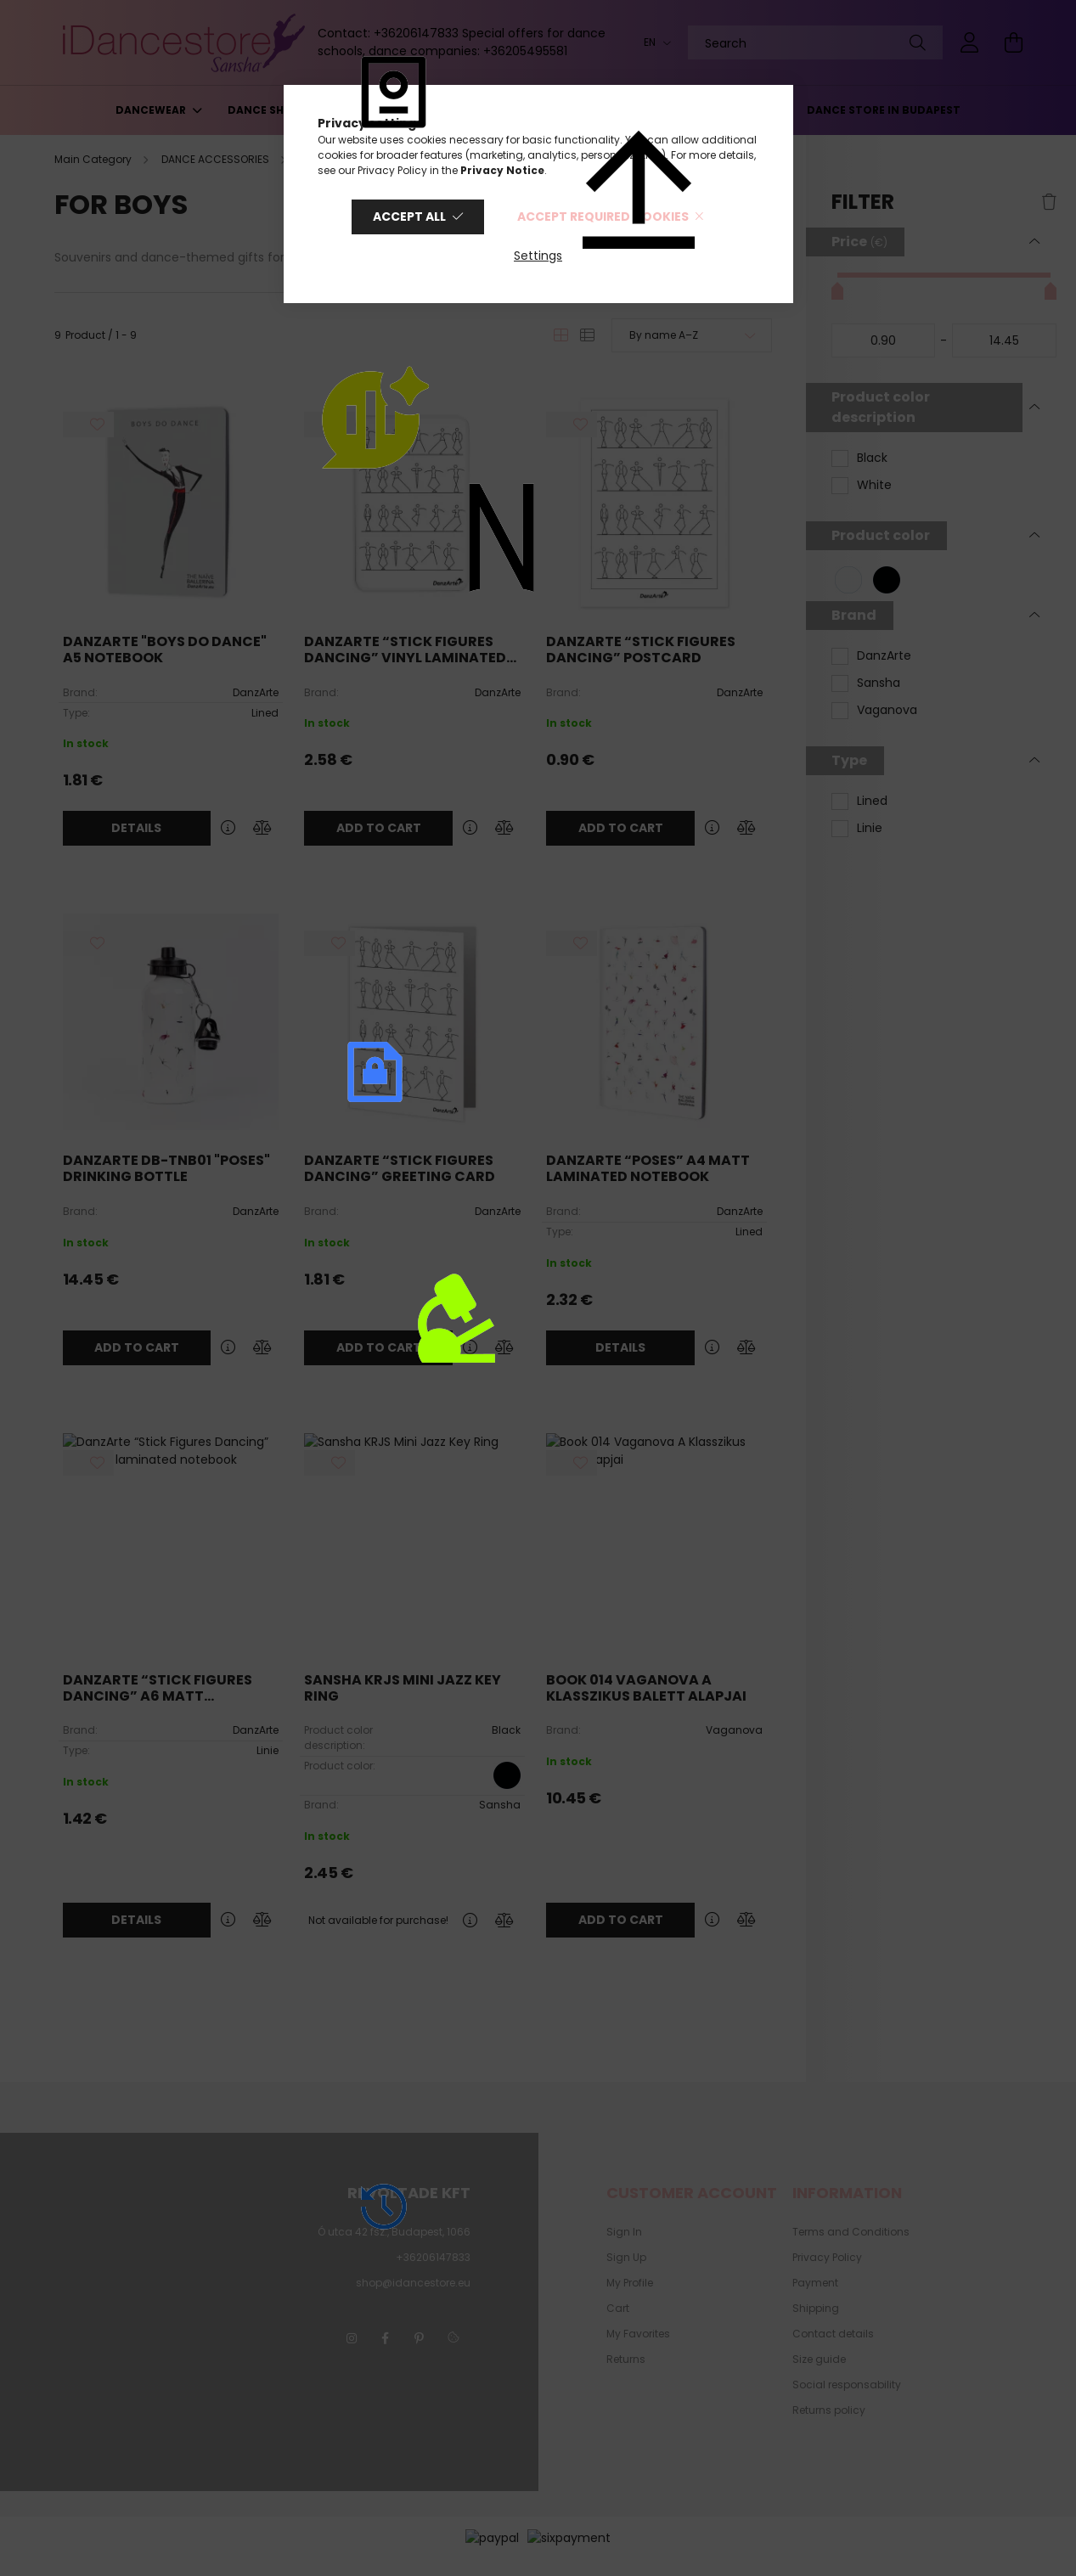 The height and width of the screenshot is (2576, 1076). Describe the element at coordinates (375, 1071) in the screenshot. I see `view a locked or protected file` at that location.